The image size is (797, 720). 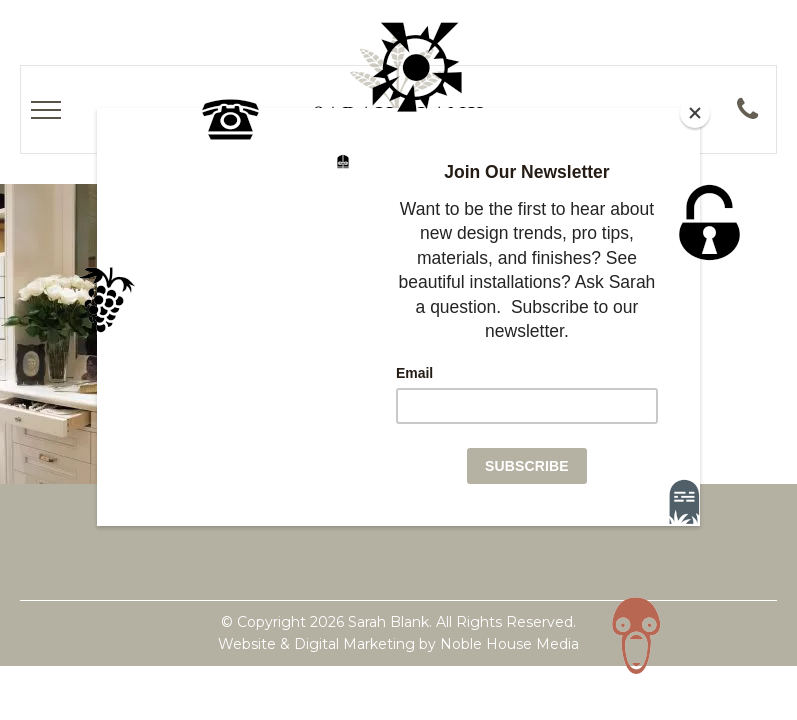 What do you see at coordinates (107, 300) in the screenshot?
I see `select grapes as a food or ingredient item` at bounding box center [107, 300].